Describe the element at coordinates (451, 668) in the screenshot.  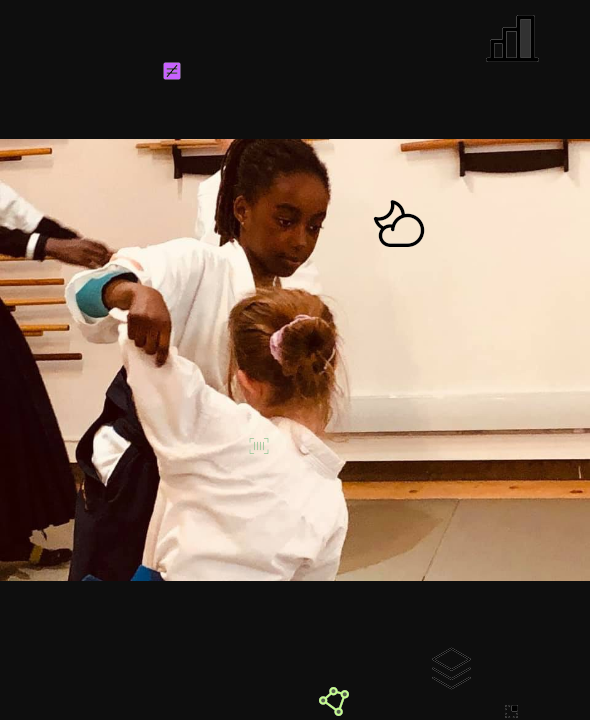
I see `view layers or stacked content` at that location.